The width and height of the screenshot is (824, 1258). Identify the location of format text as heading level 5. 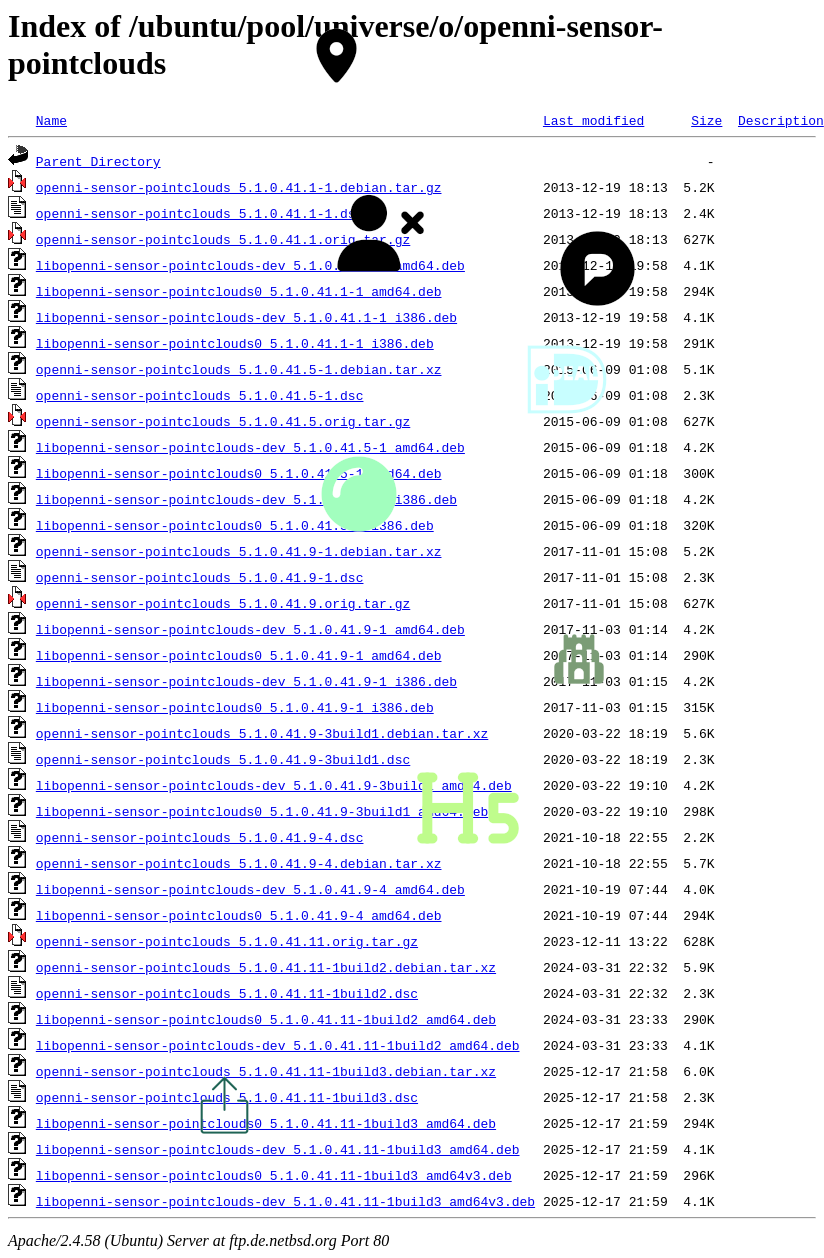
(468, 808).